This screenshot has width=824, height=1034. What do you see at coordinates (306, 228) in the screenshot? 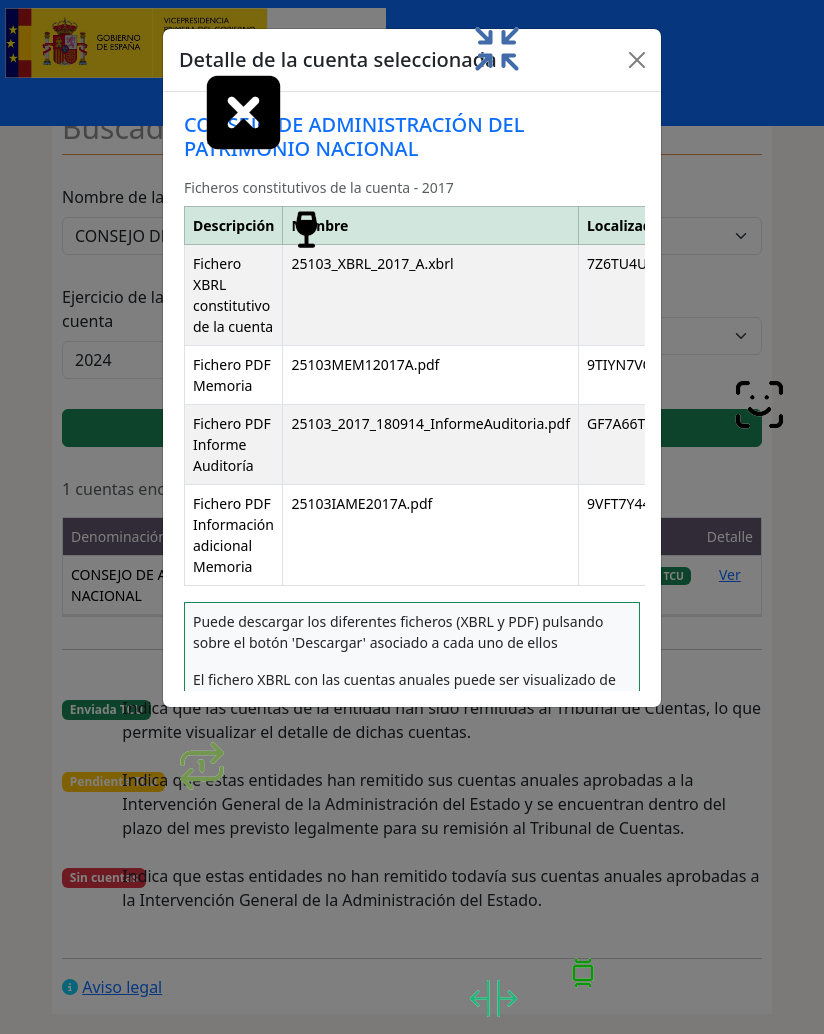
I see `browse wine or beverage options` at bounding box center [306, 228].